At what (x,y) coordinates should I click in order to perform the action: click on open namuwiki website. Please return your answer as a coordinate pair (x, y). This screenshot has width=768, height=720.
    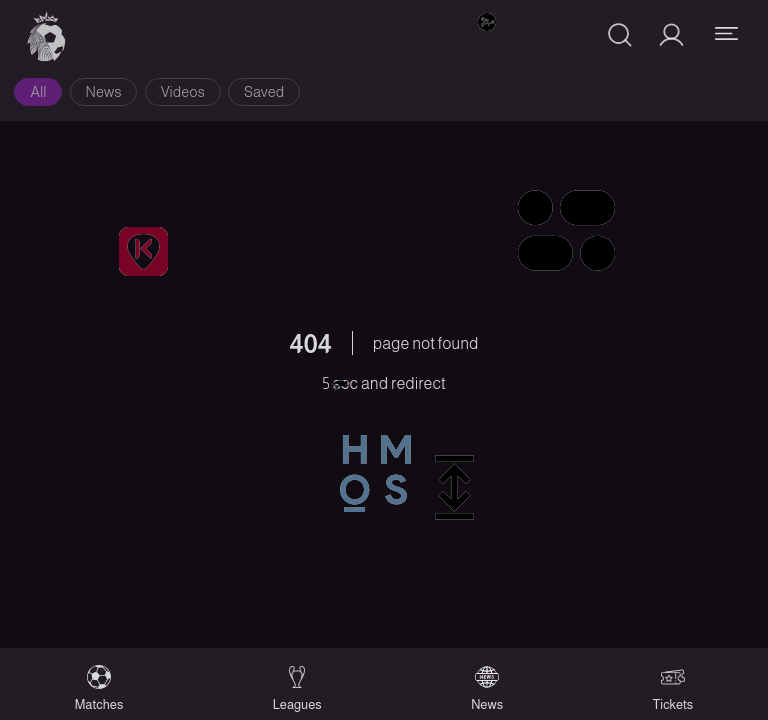
    Looking at the image, I should click on (487, 22).